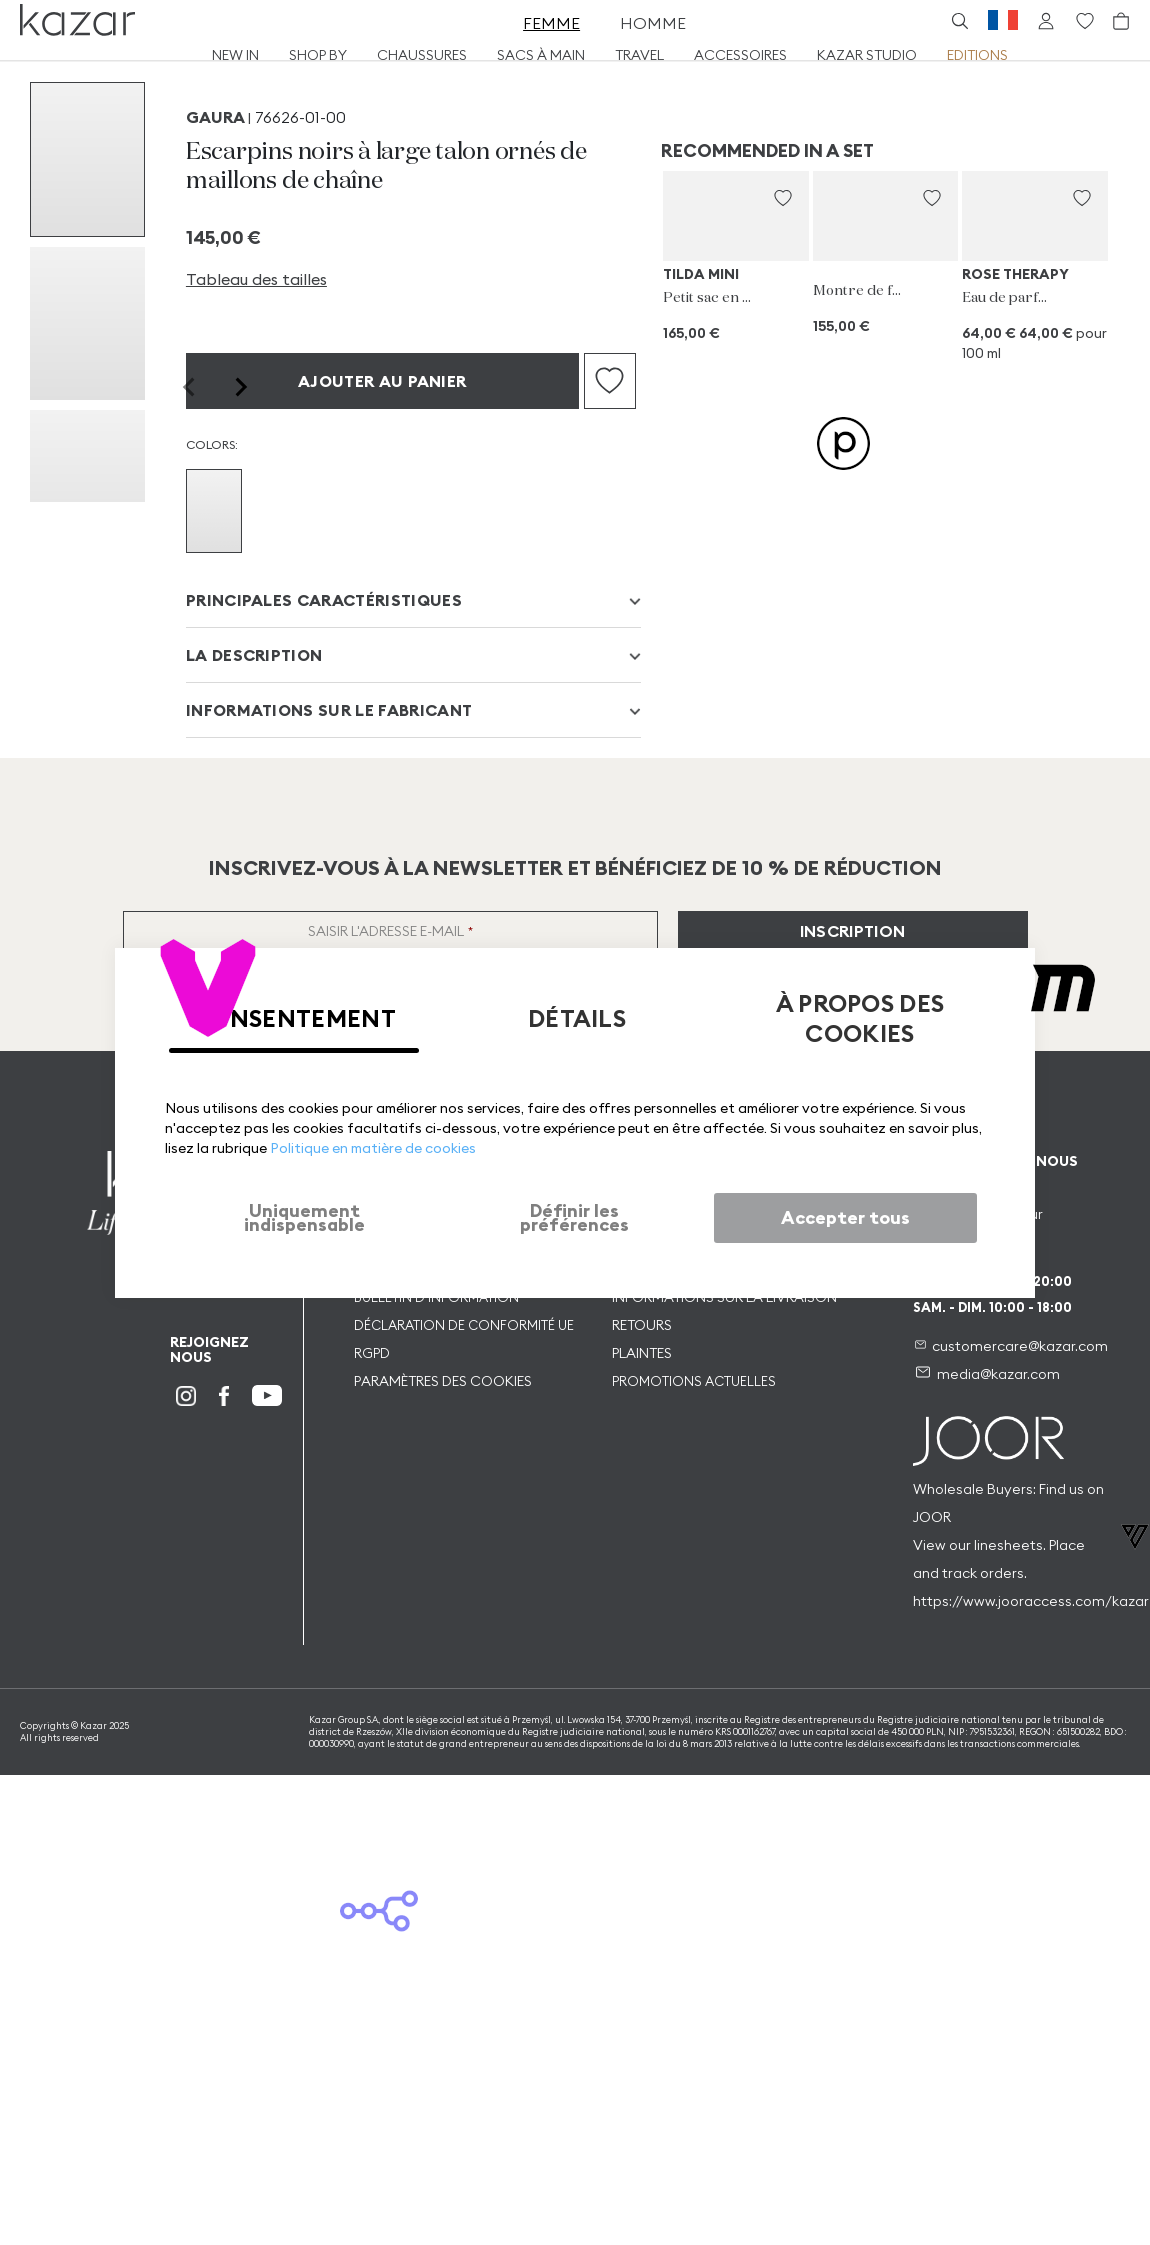 The image size is (1150, 2245). I want to click on maxcdn logo - content delivery network service, so click(1063, 988).